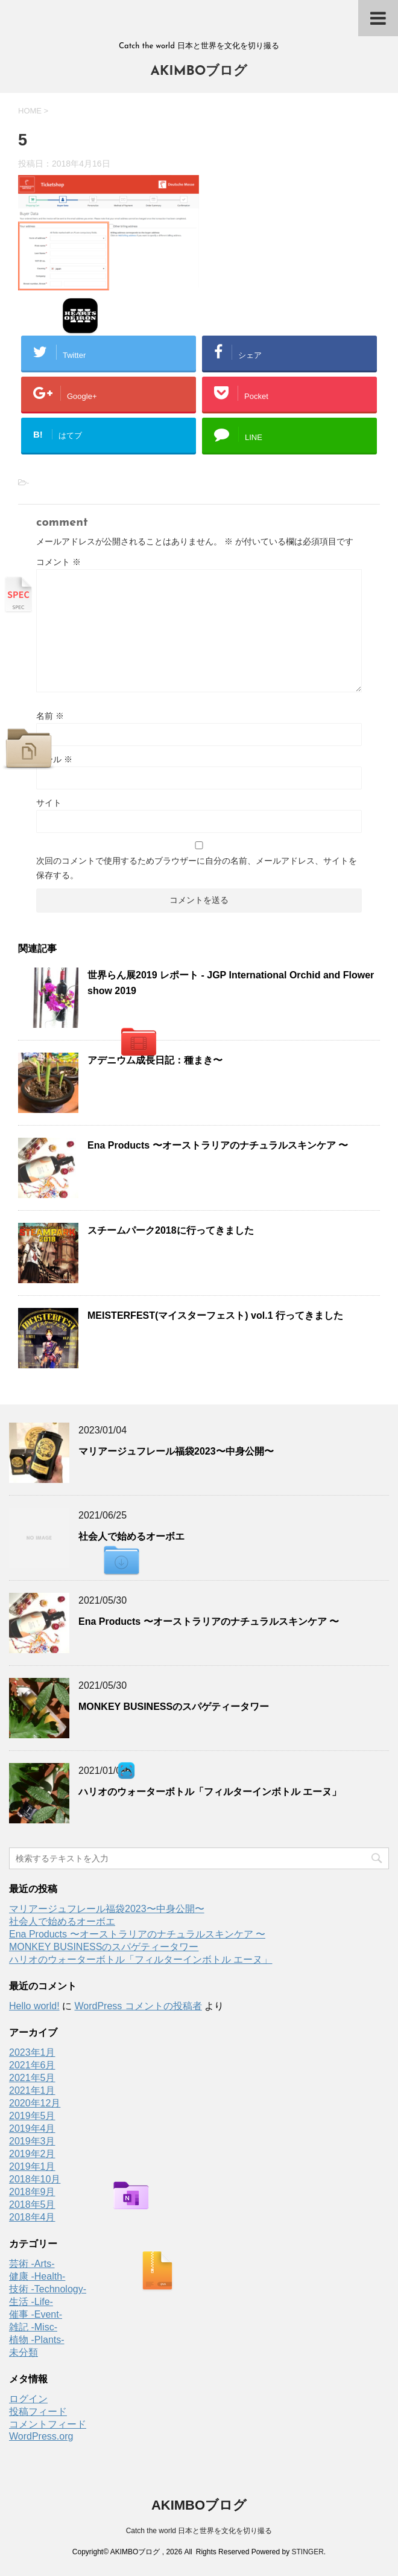 The image size is (398, 2576). What do you see at coordinates (28, 750) in the screenshot?
I see `open your documents folder` at bounding box center [28, 750].